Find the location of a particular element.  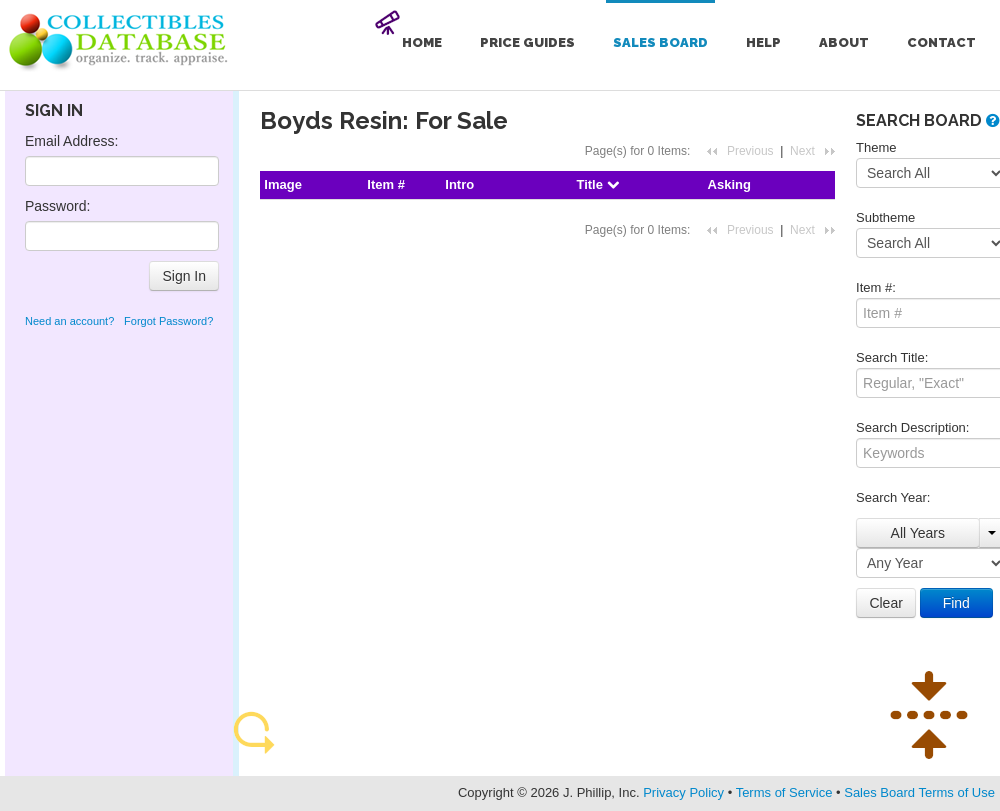

explore or discover new content is located at coordinates (387, 22).